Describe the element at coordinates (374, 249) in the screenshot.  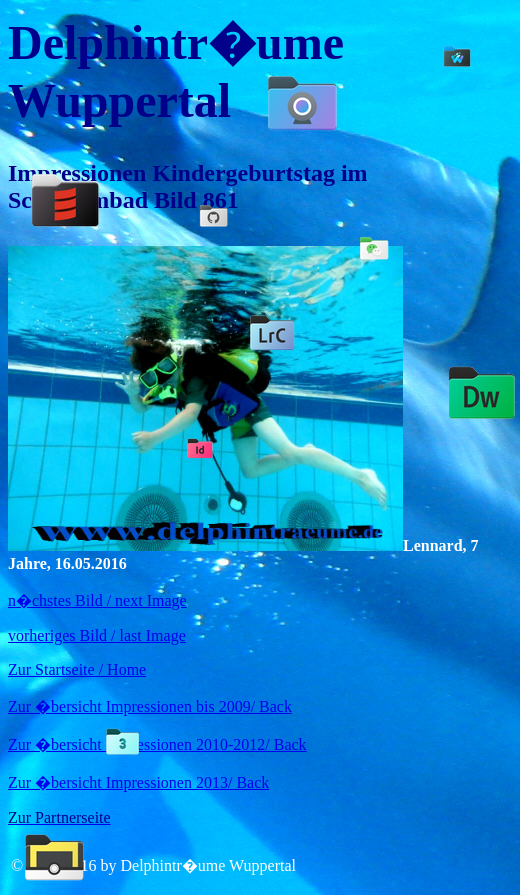
I see `open wechat files folder` at that location.